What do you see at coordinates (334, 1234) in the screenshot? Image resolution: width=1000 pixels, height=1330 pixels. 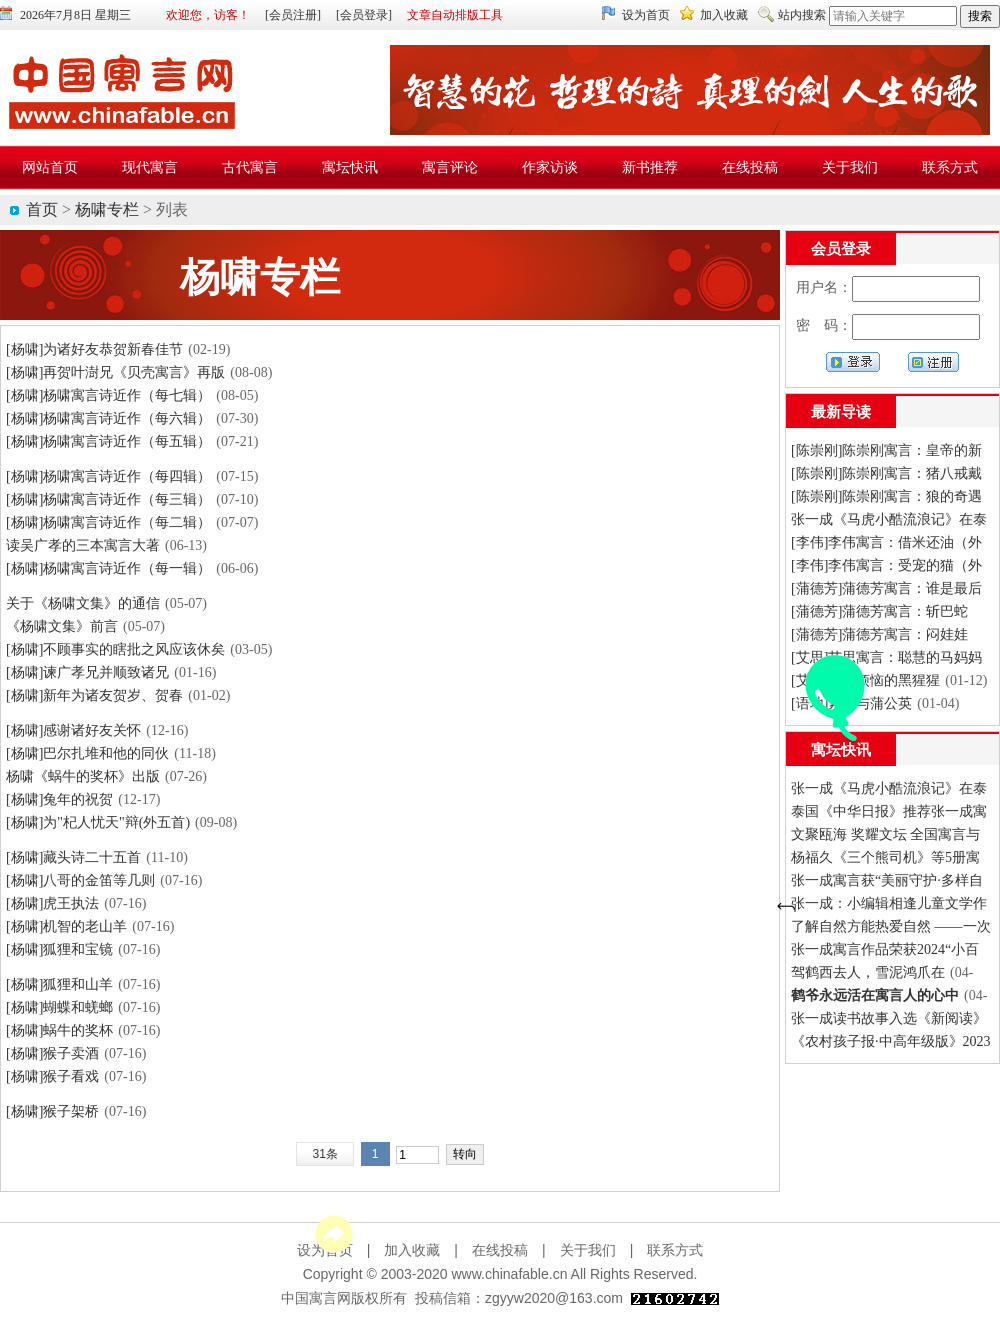 I see `forward or share content` at bounding box center [334, 1234].